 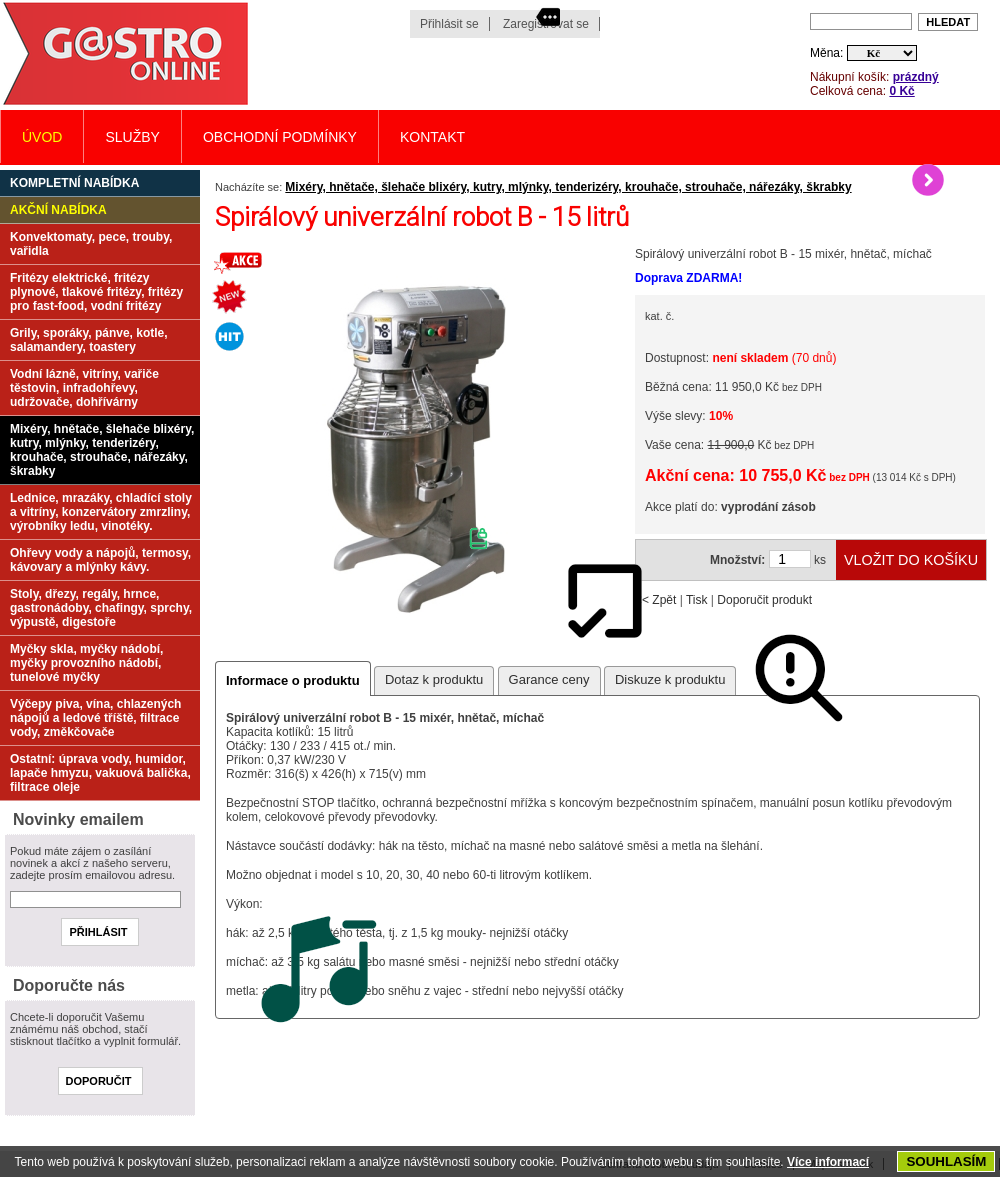 I want to click on go to next item or page, so click(x=928, y=180).